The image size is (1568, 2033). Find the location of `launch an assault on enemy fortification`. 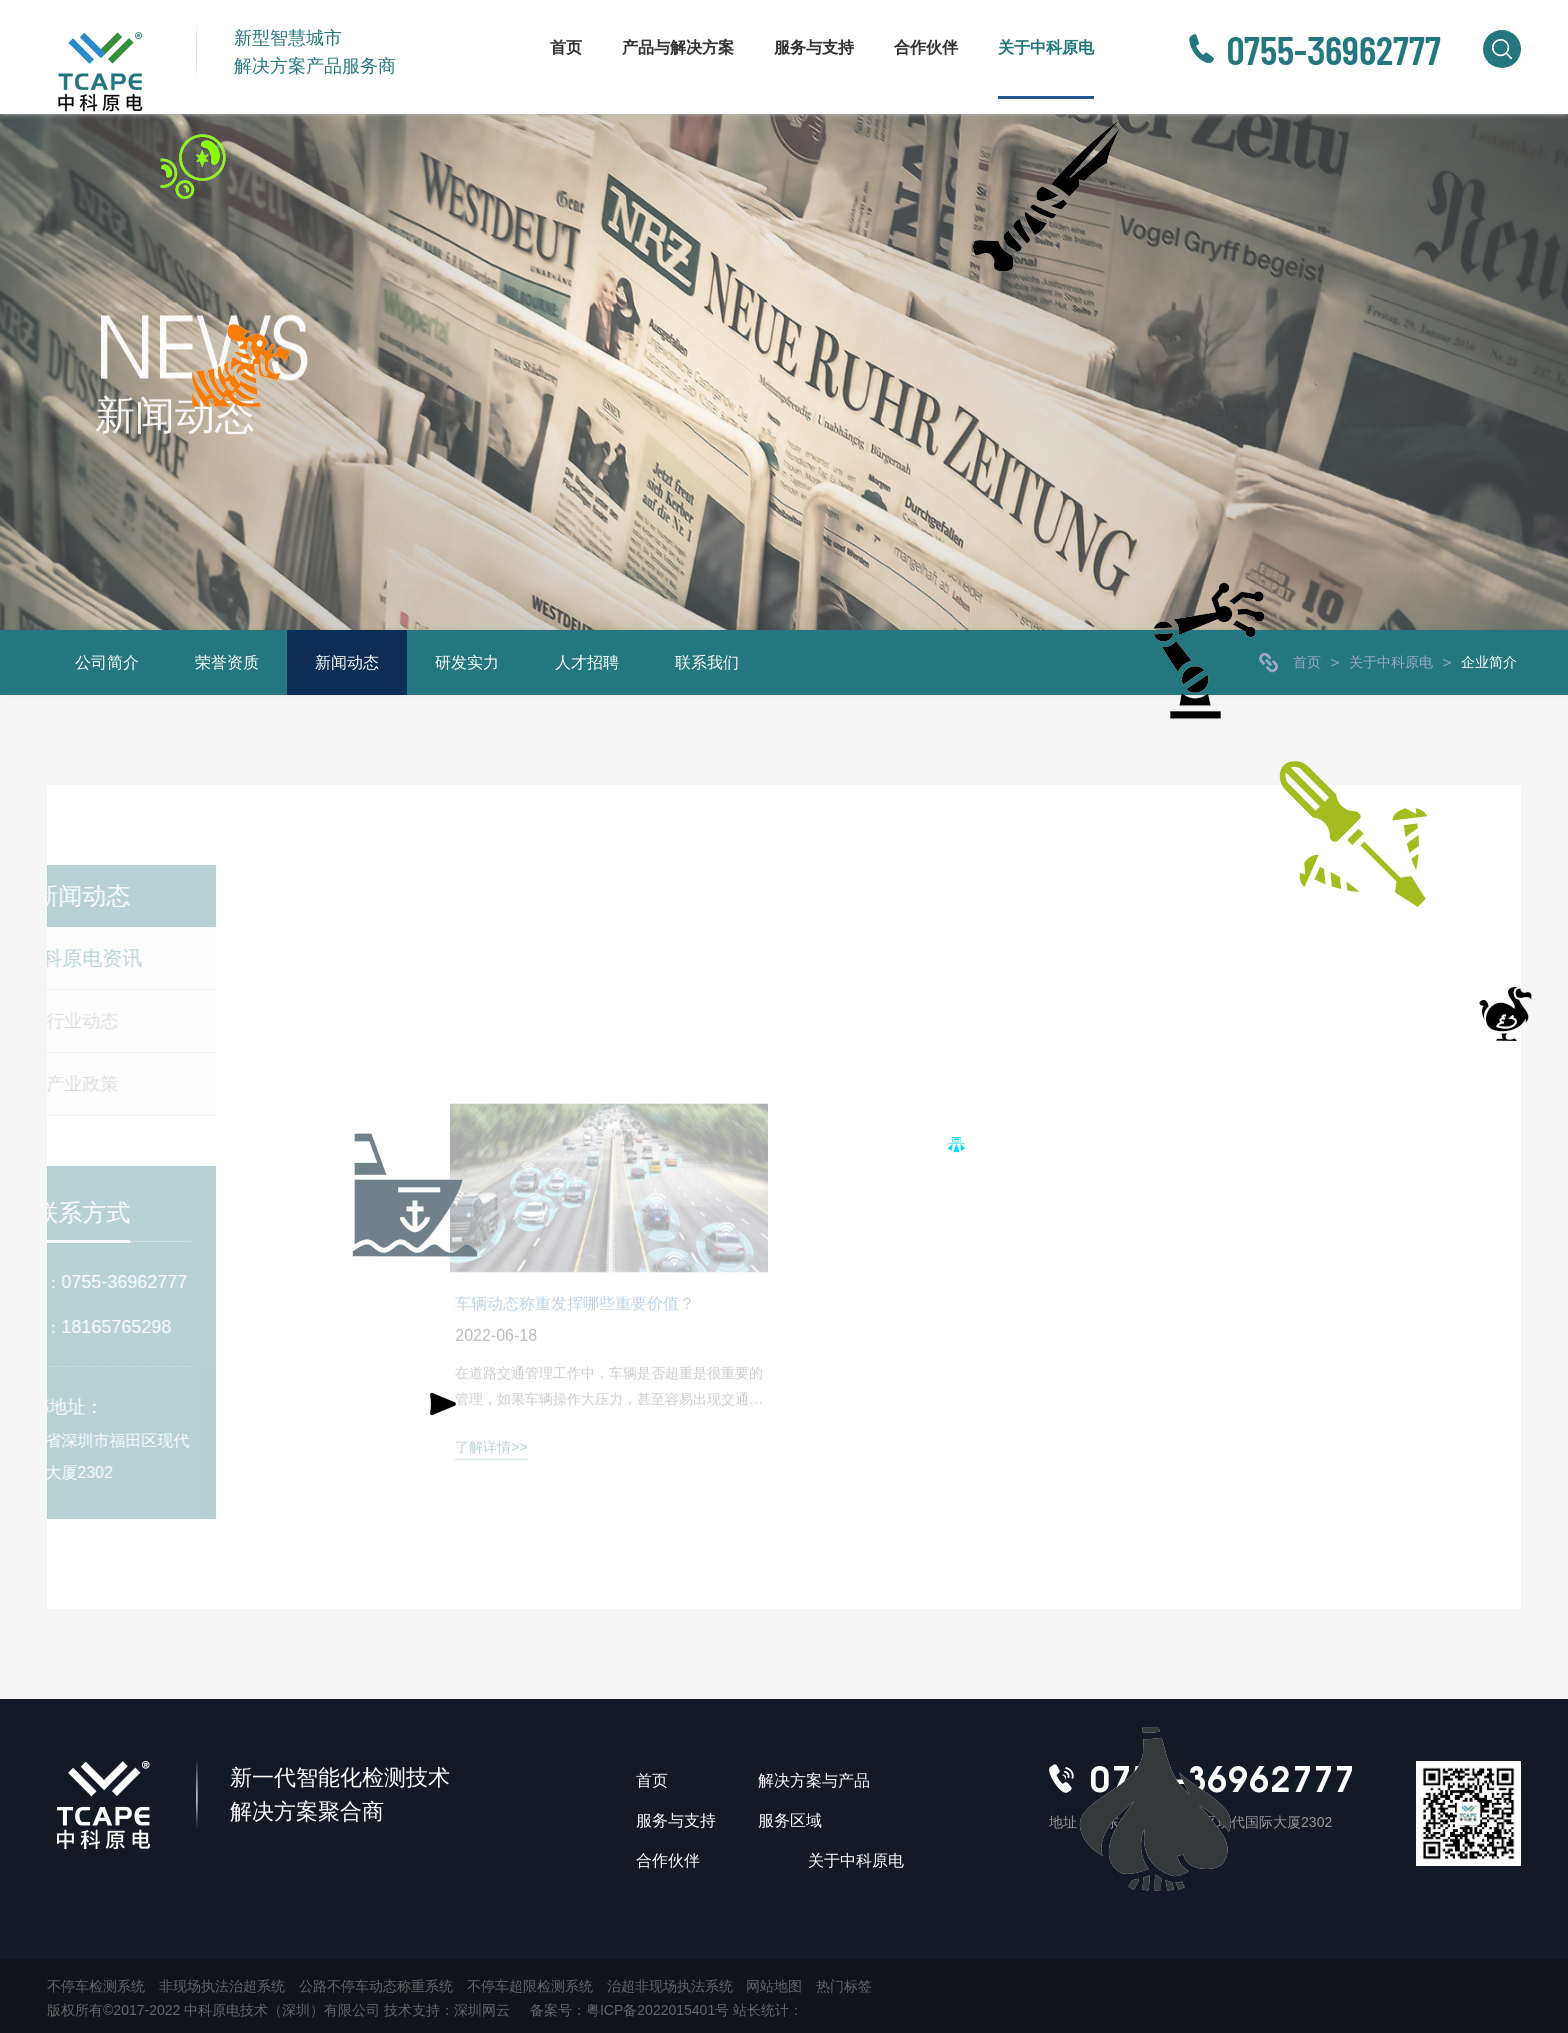

launch an assault on enemy fortification is located at coordinates (956, 1143).